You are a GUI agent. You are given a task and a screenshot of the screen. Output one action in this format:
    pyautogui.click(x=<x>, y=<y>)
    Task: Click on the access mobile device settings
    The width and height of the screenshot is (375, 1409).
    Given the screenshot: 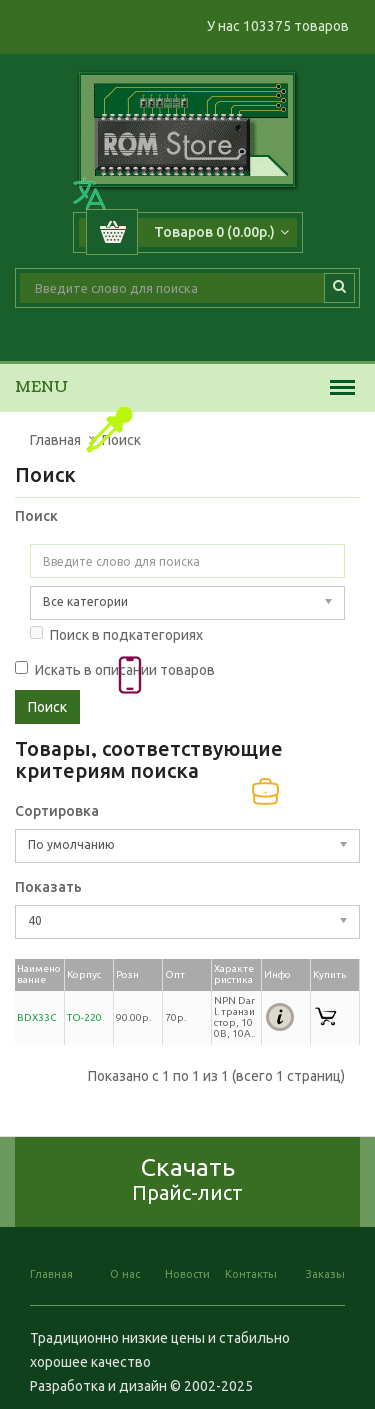 What is the action you would take?
    pyautogui.click(x=130, y=675)
    